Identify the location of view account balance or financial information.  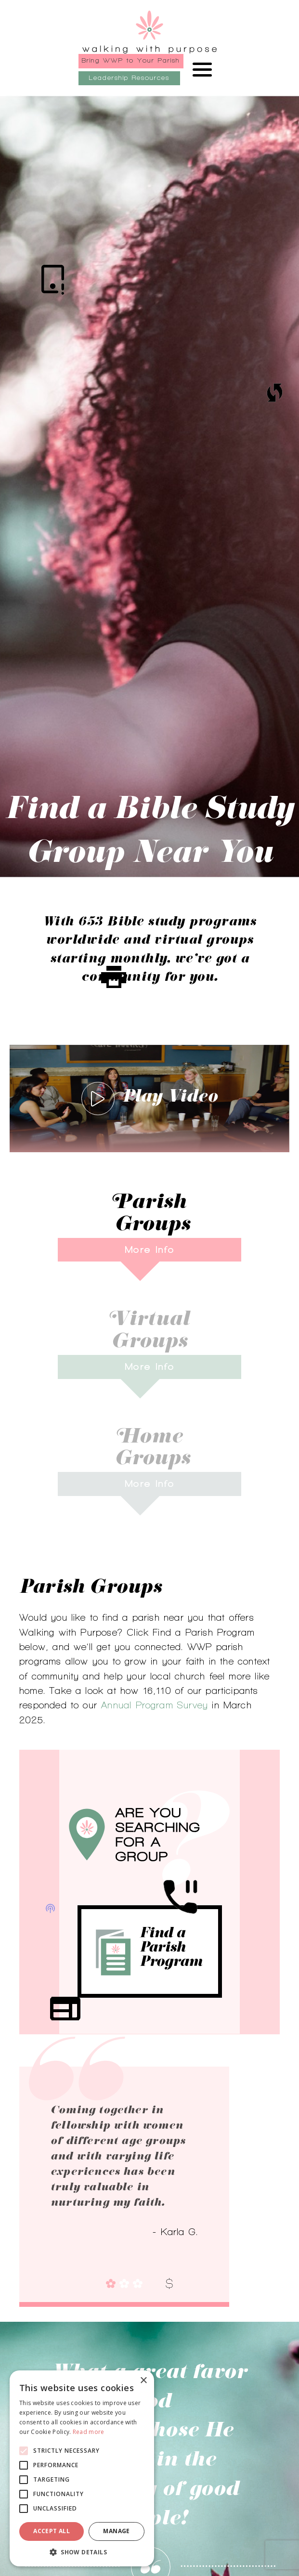
(169, 2283).